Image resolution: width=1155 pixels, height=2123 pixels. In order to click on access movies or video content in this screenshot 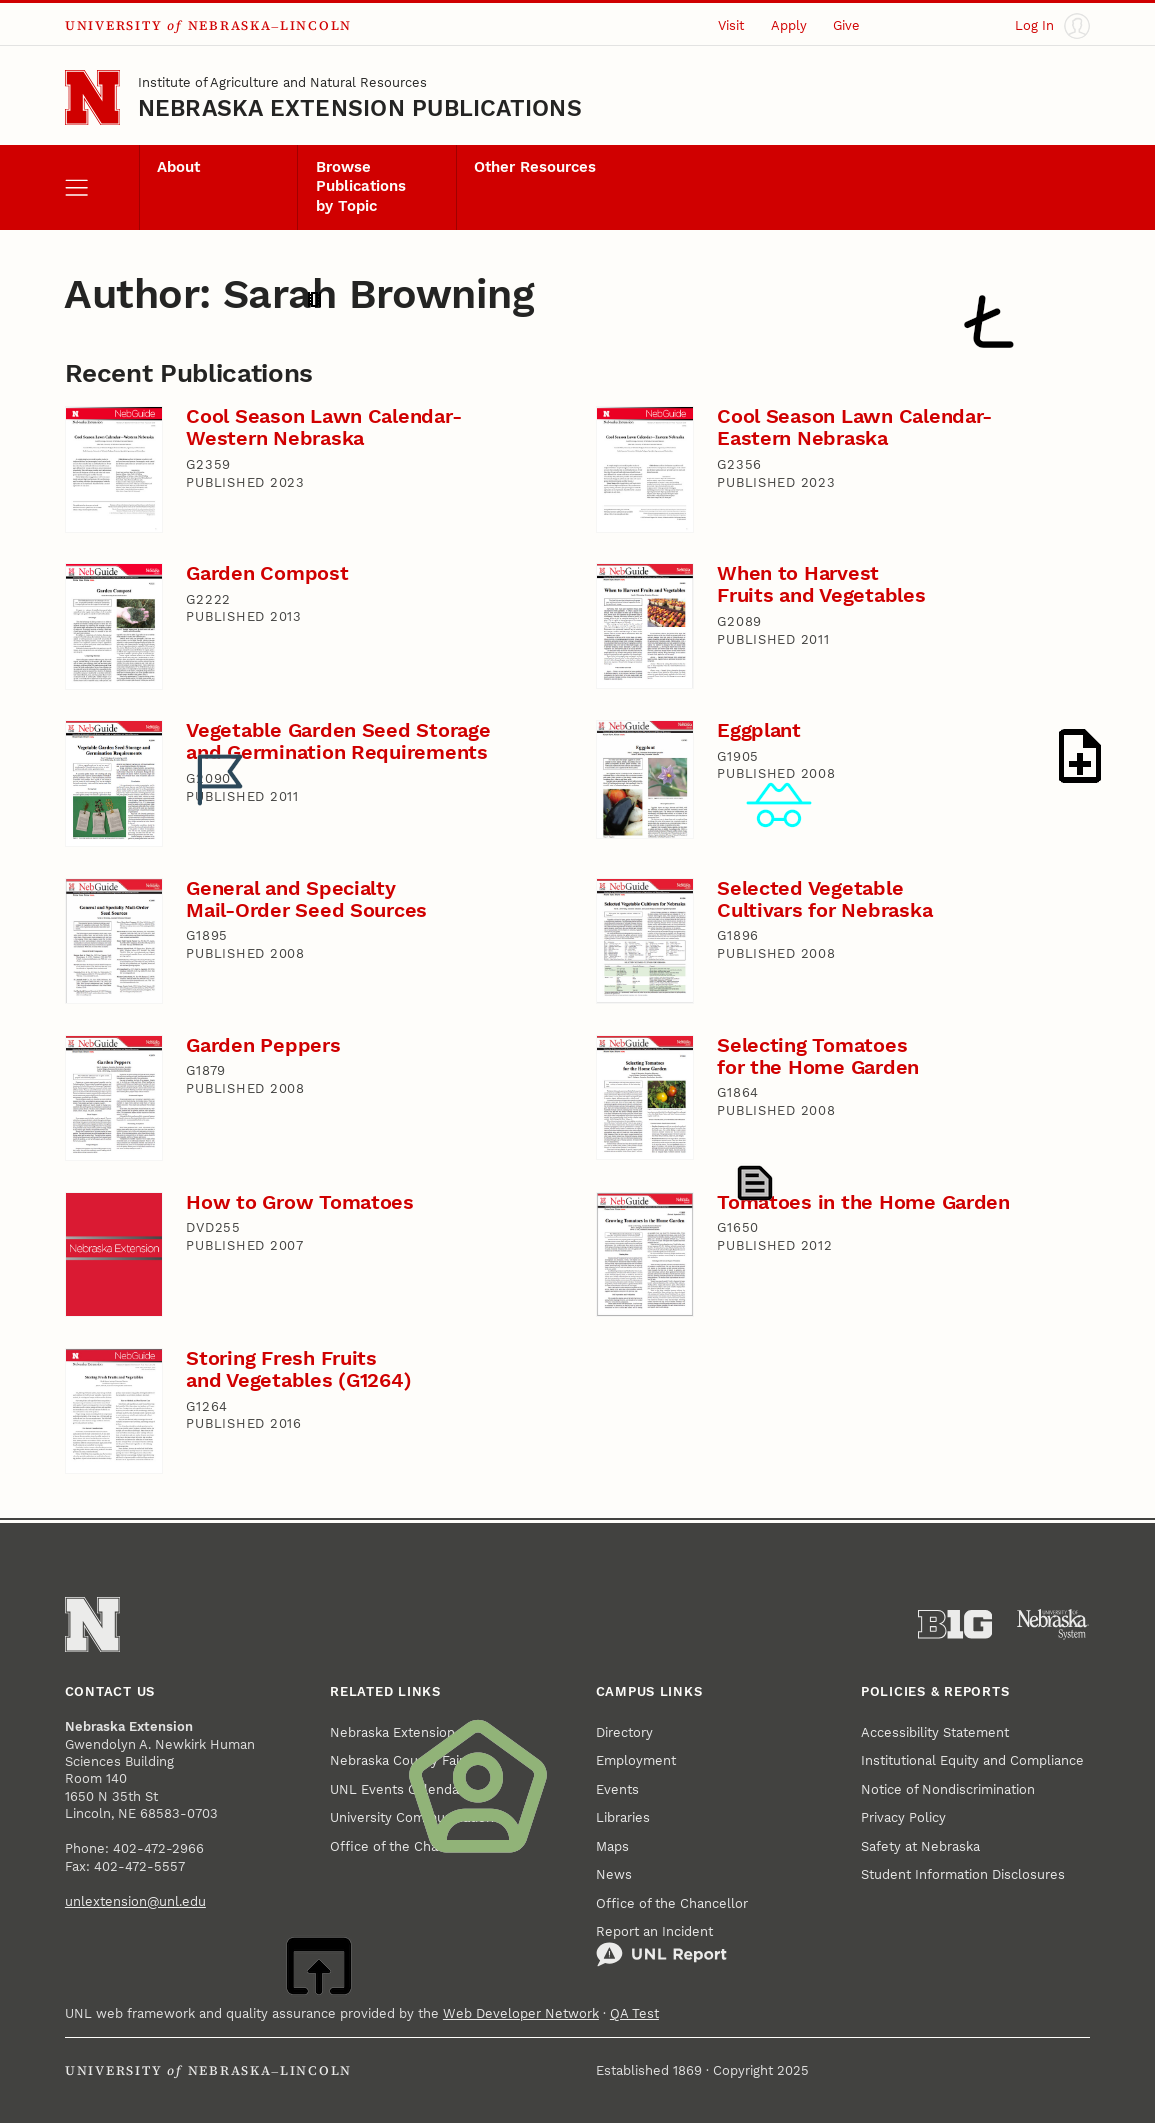, I will do `click(314, 299)`.